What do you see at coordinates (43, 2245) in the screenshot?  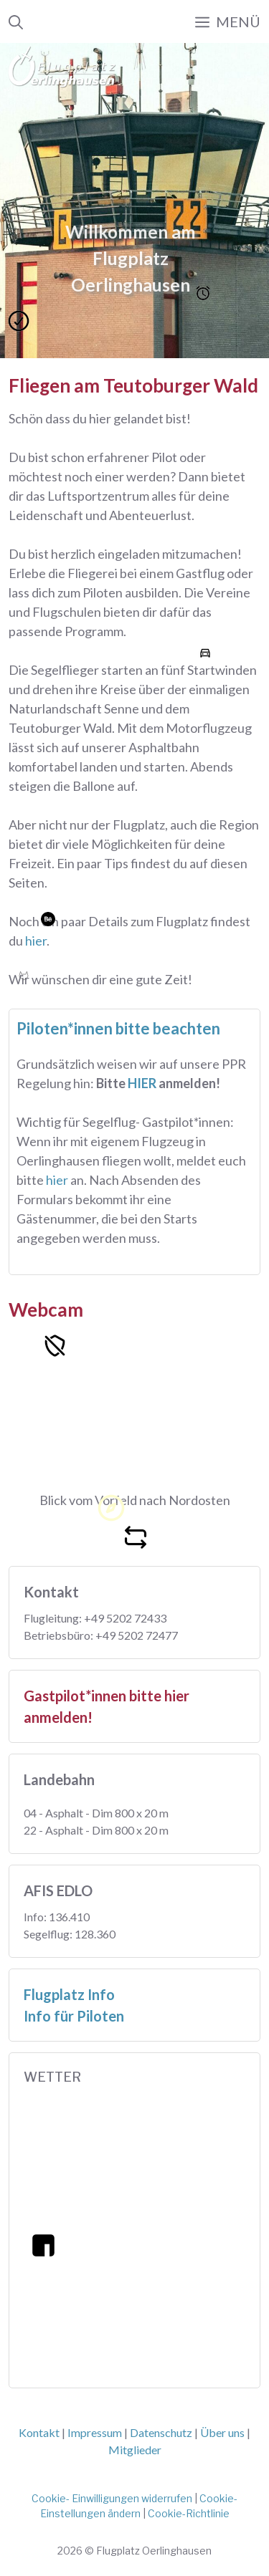 I see `npm package manager logo` at bounding box center [43, 2245].